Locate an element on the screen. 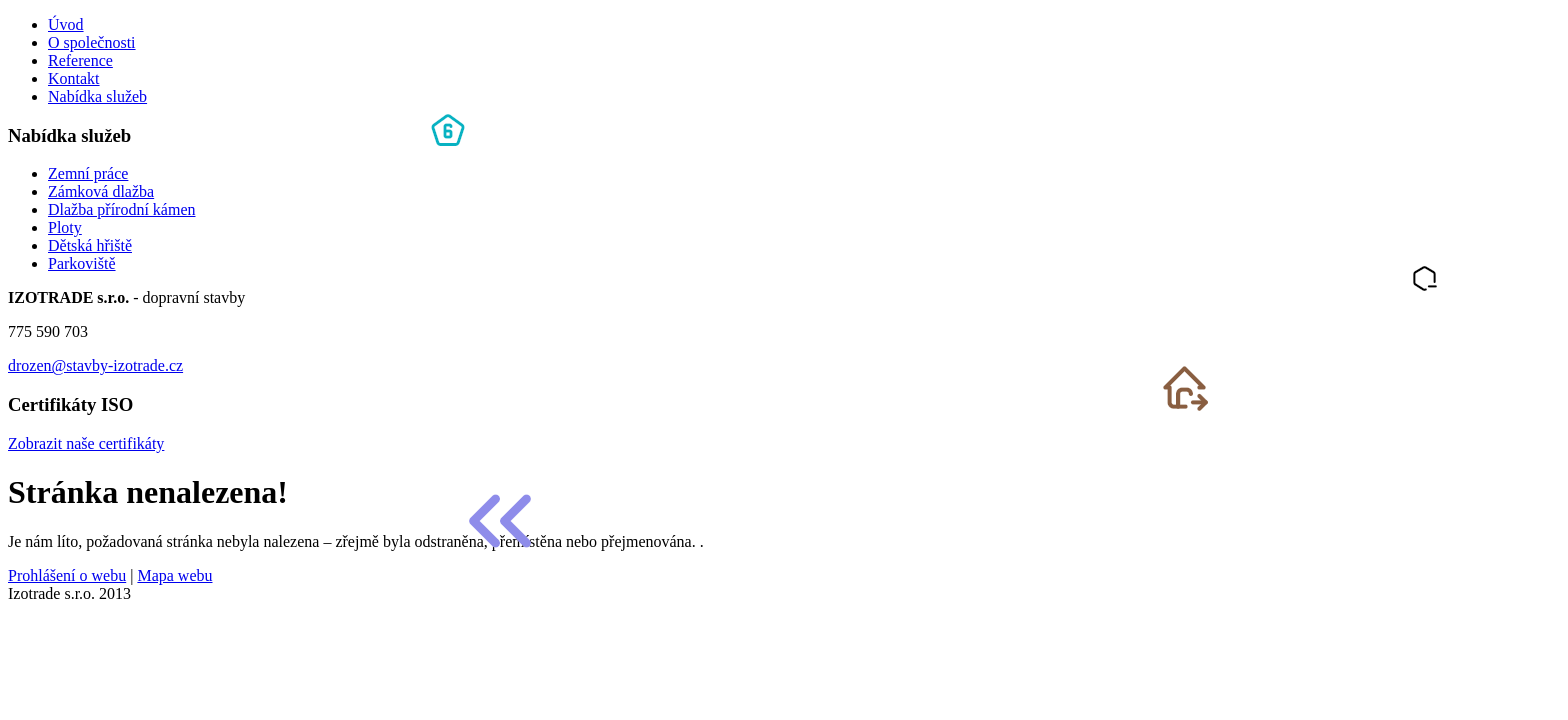 The height and width of the screenshot is (720, 1568). move or relocate to a new home is located at coordinates (1184, 387).